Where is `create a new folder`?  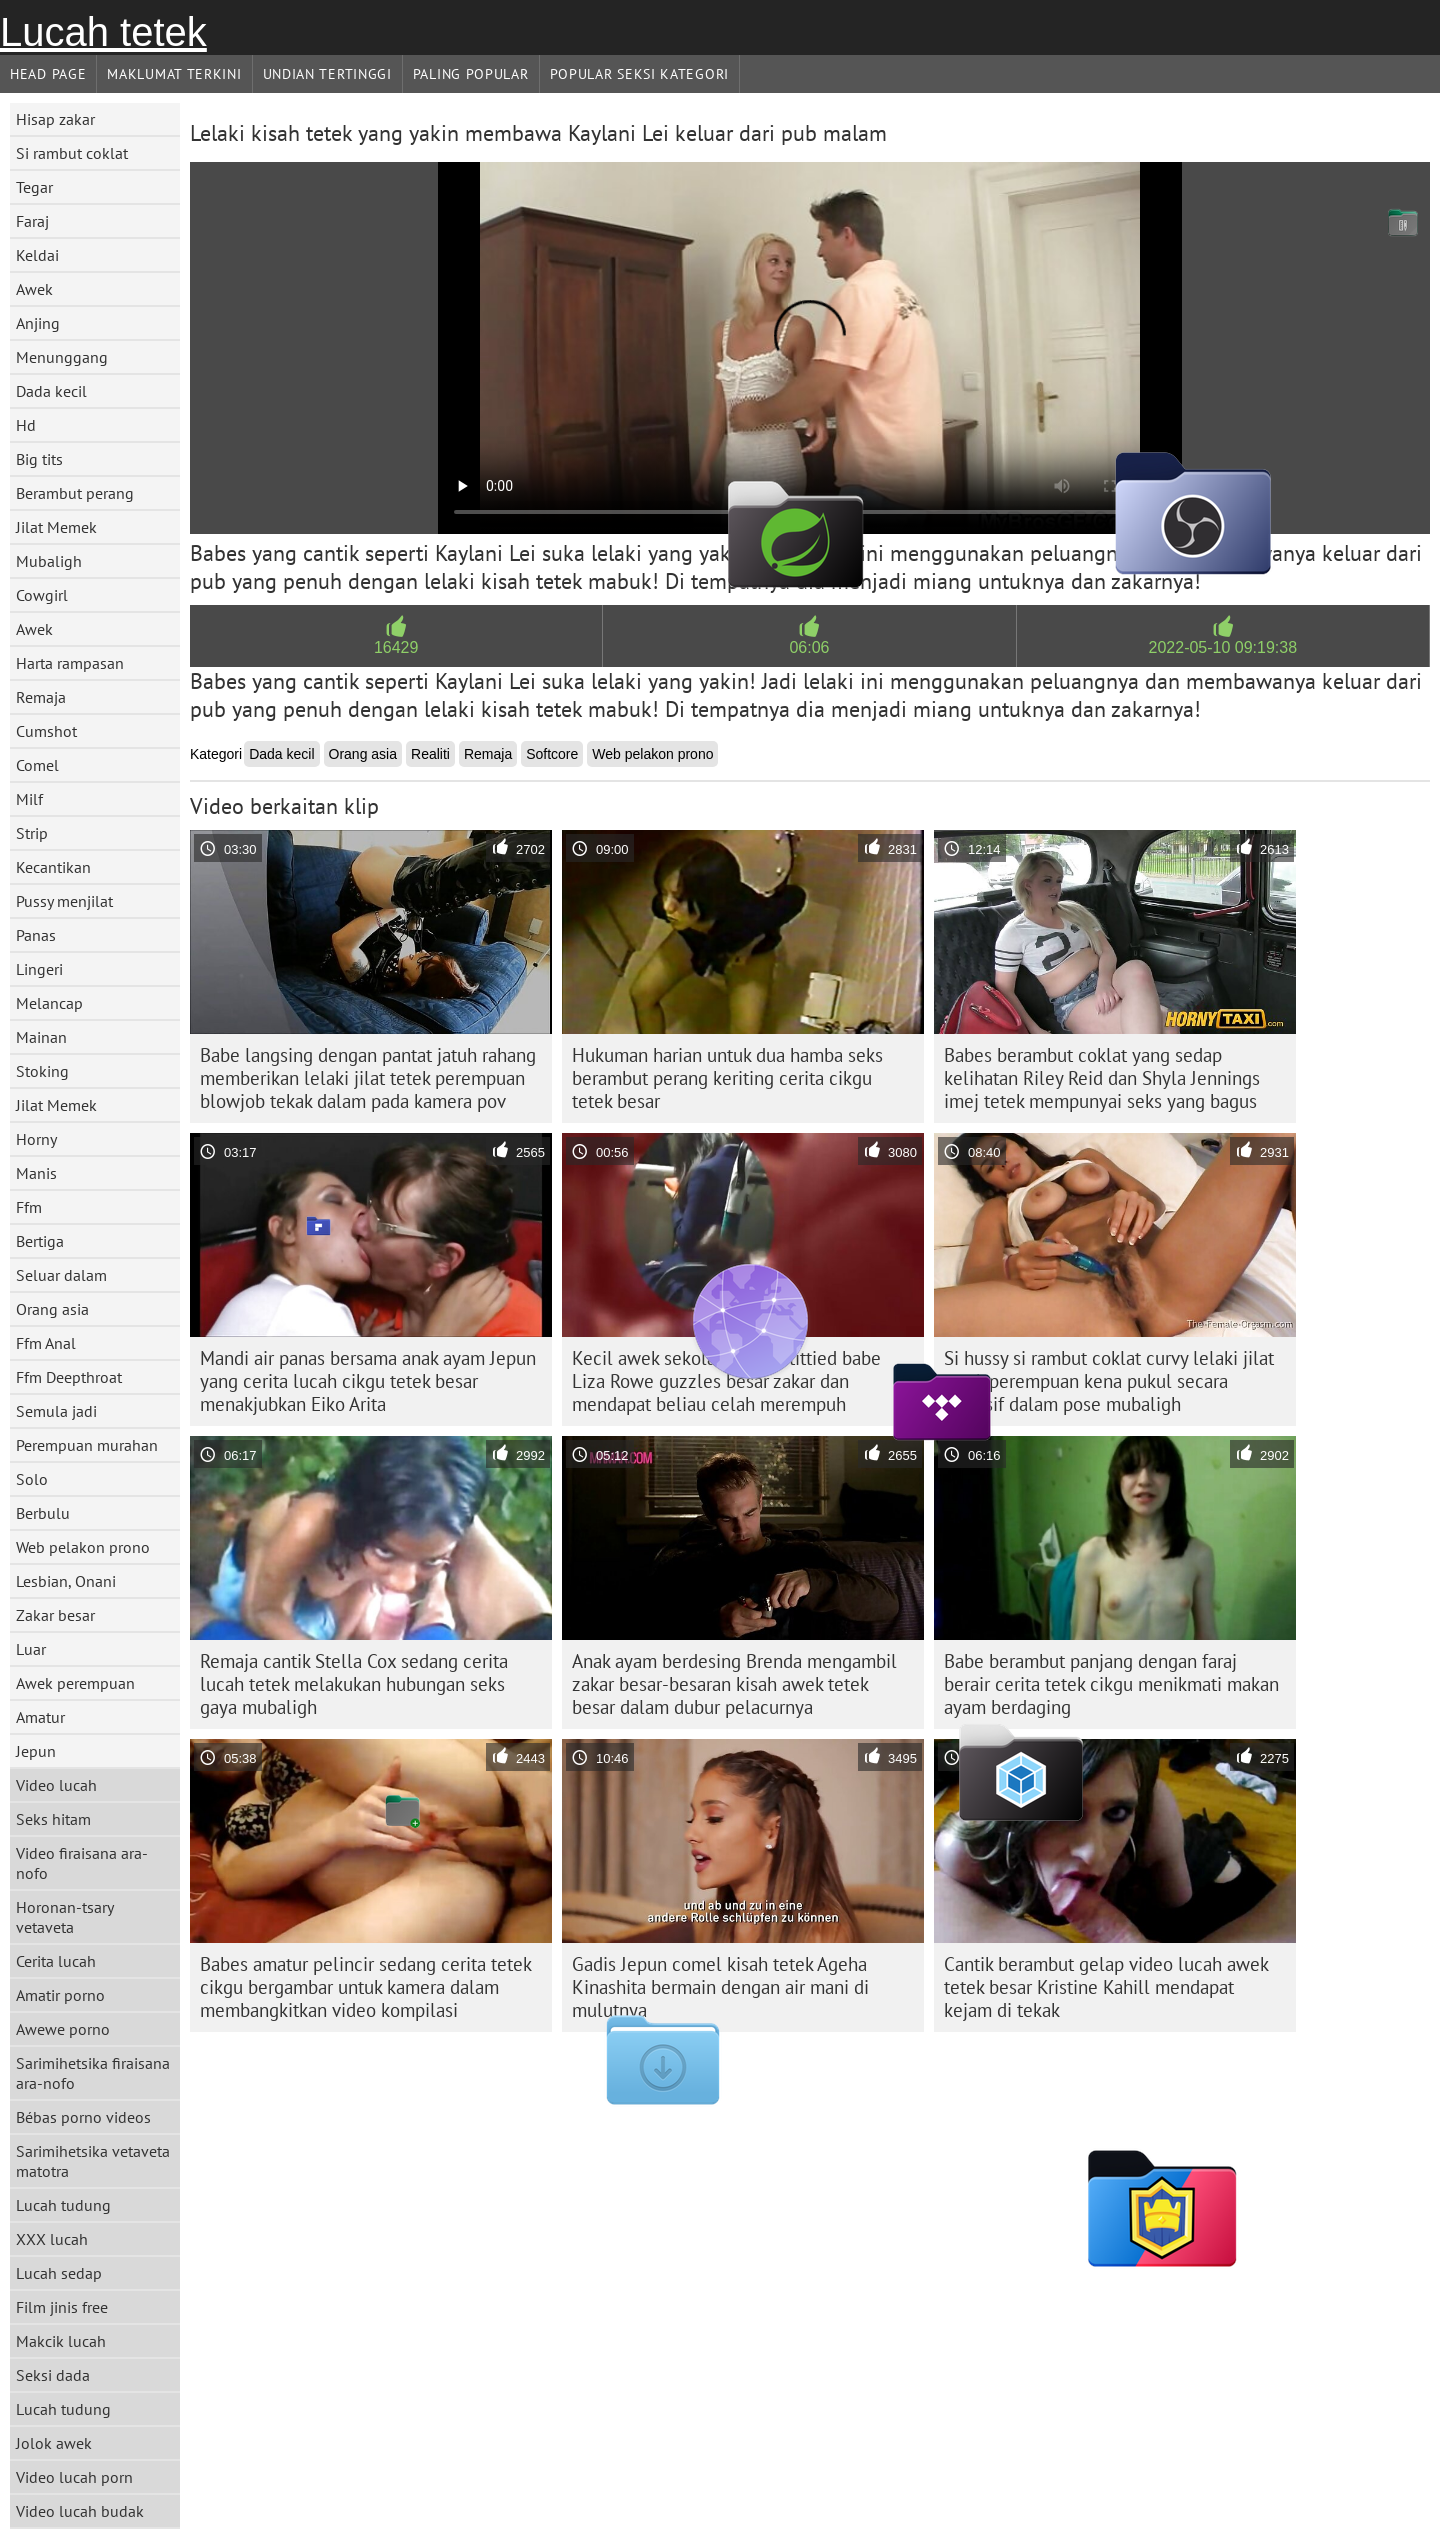
create a new folder is located at coordinates (402, 1810).